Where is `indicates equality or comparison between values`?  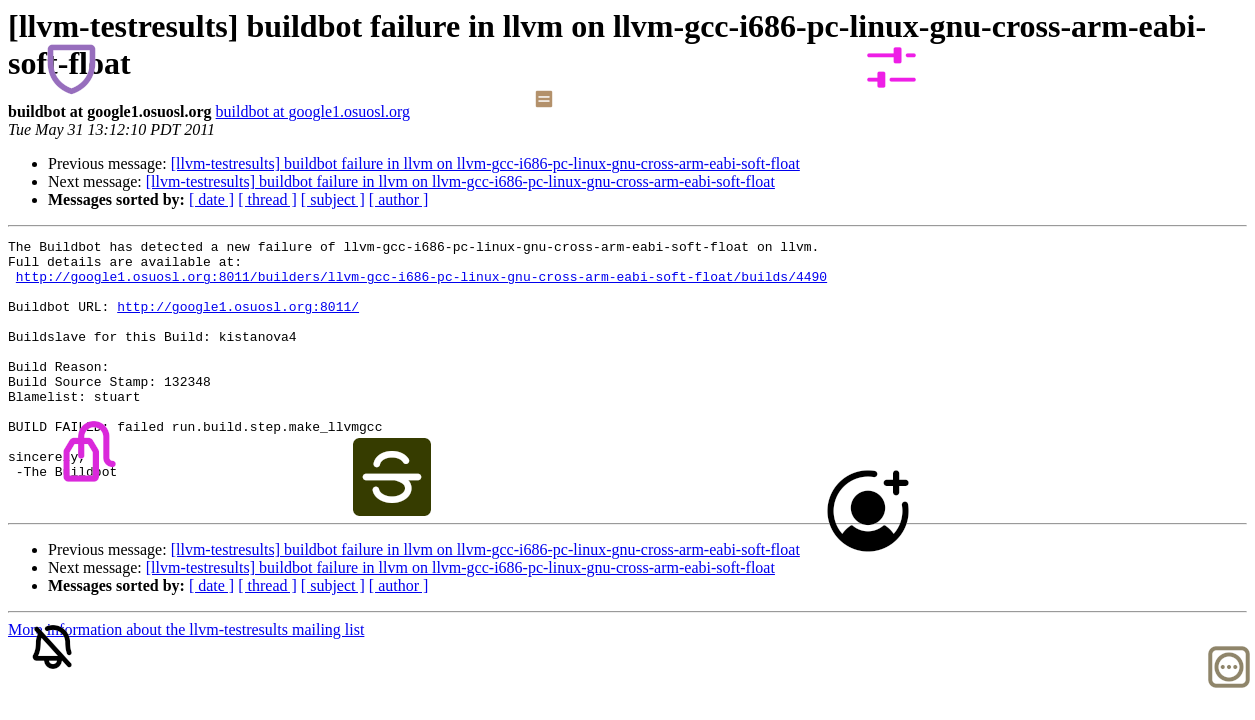 indicates equality or comparison between values is located at coordinates (544, 99).